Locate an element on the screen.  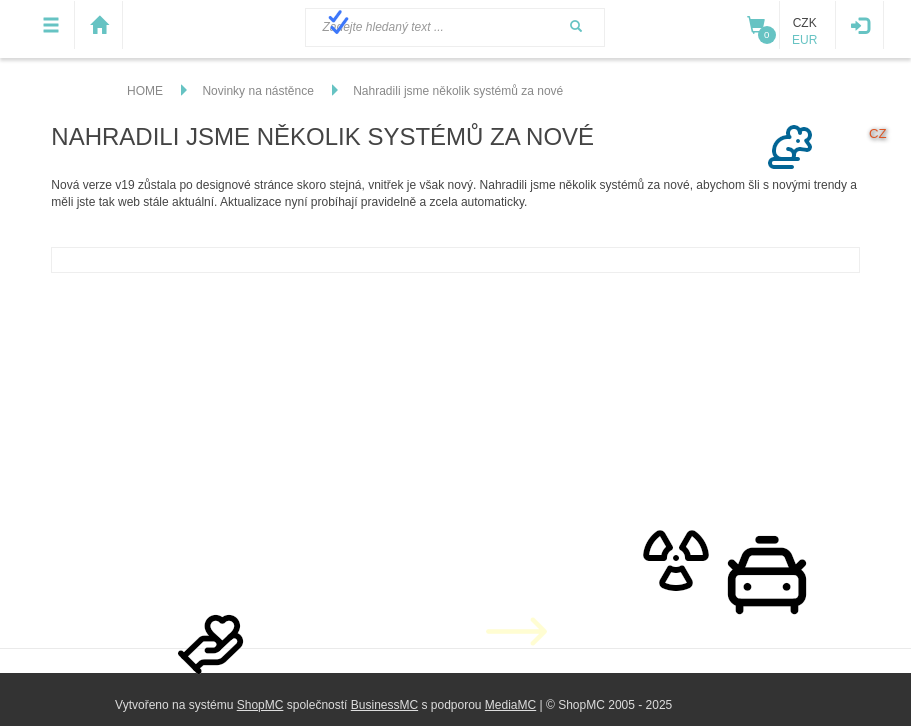
request a taxi or cab ride is located at coordinates (767, 579).